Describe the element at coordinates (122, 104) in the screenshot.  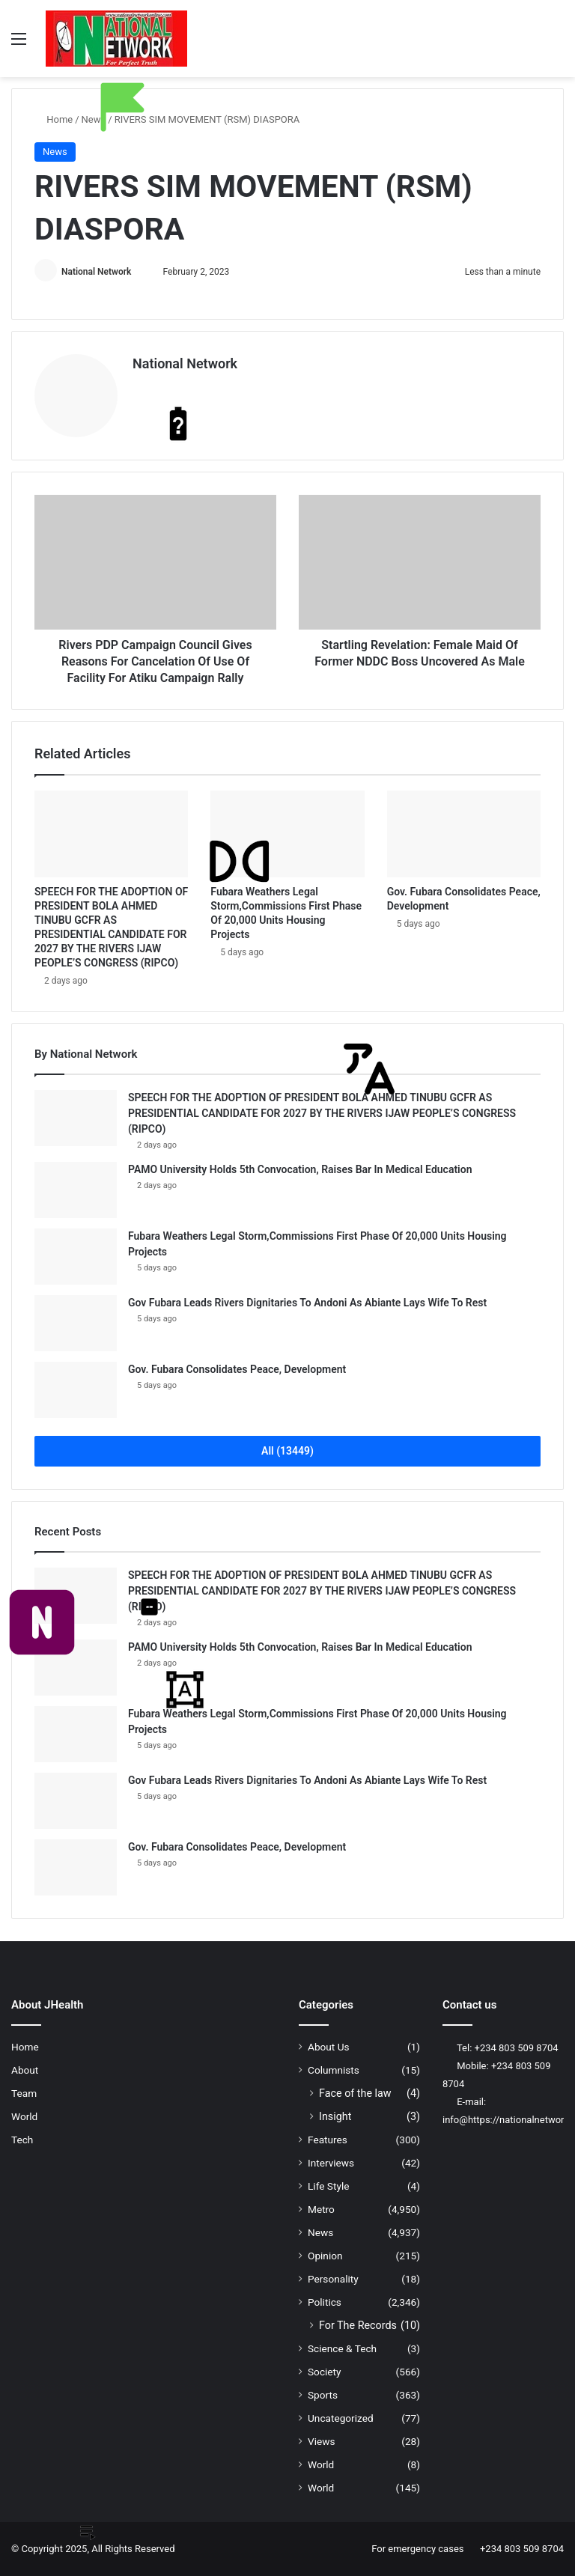
I see `flag or bookmark an item` at that location.